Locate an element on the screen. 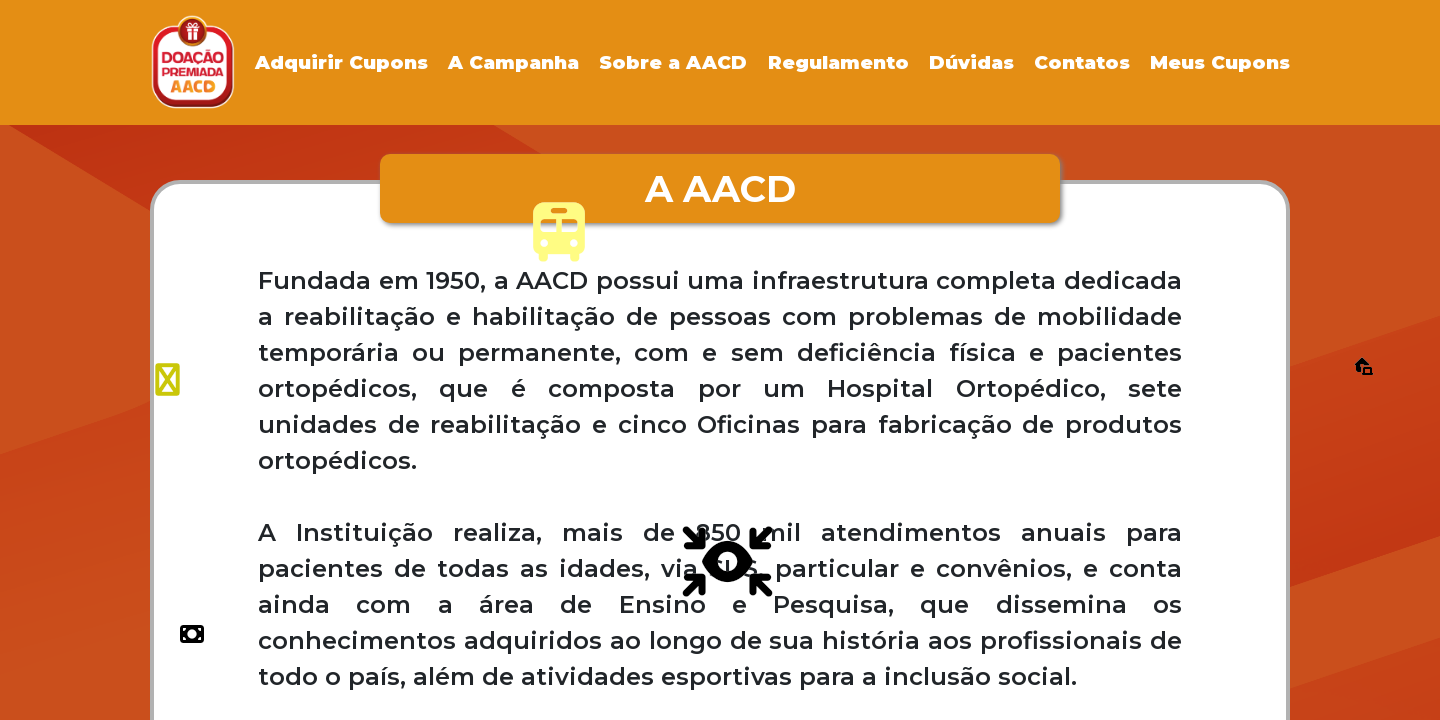  indicates a missing or undefined glyph is located at coordinates (167, 379).